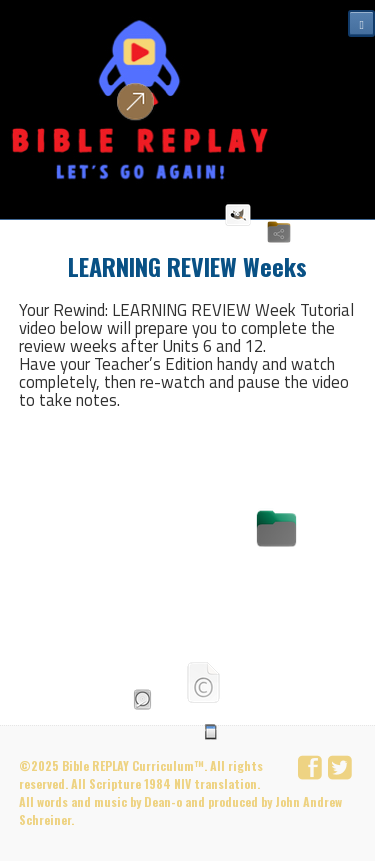  Describe the element at coordinates (238, 214) in the screenshot. I see `open a GIMP image file` at that location.